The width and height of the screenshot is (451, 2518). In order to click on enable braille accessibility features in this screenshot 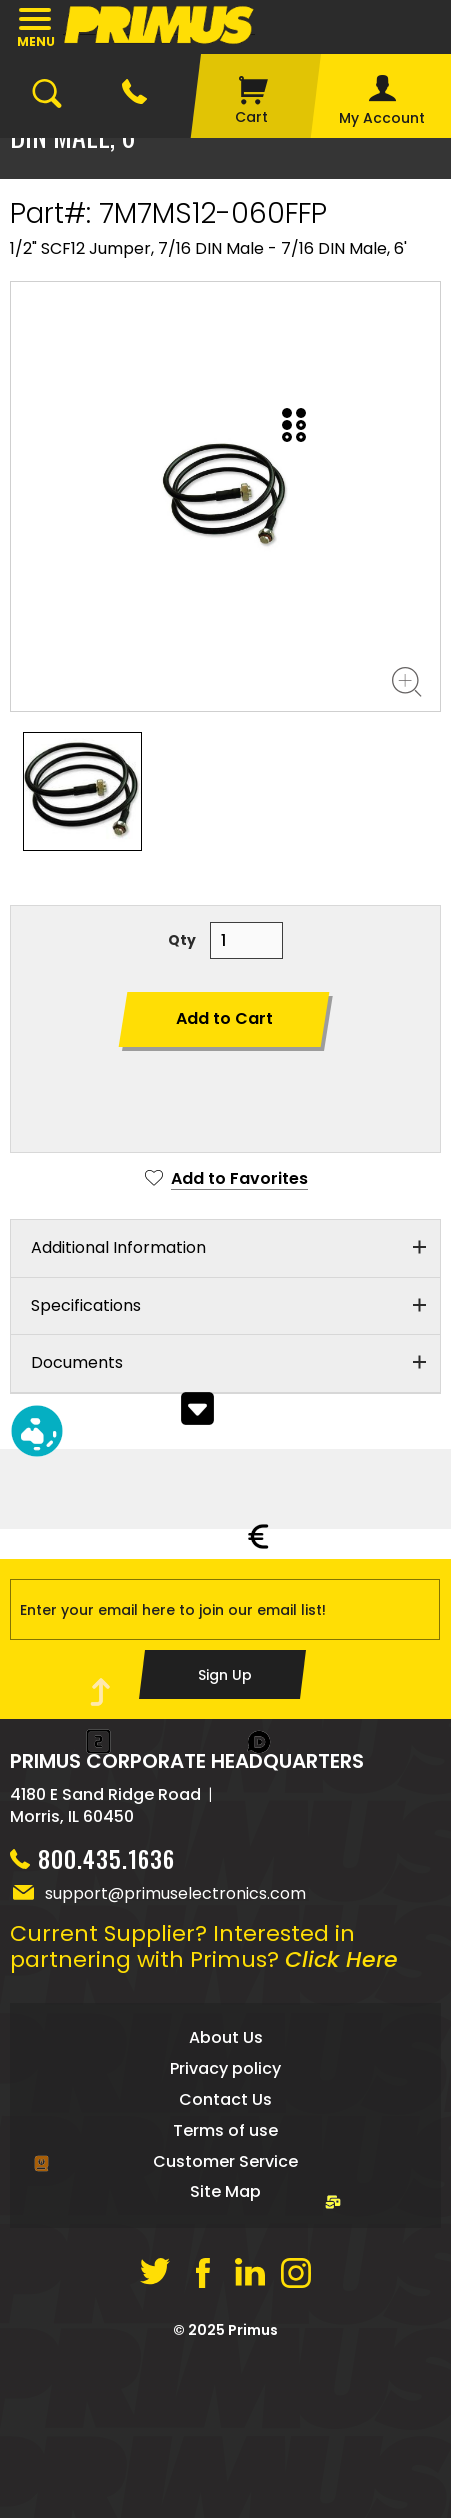, I will do `click(294, 425)`.